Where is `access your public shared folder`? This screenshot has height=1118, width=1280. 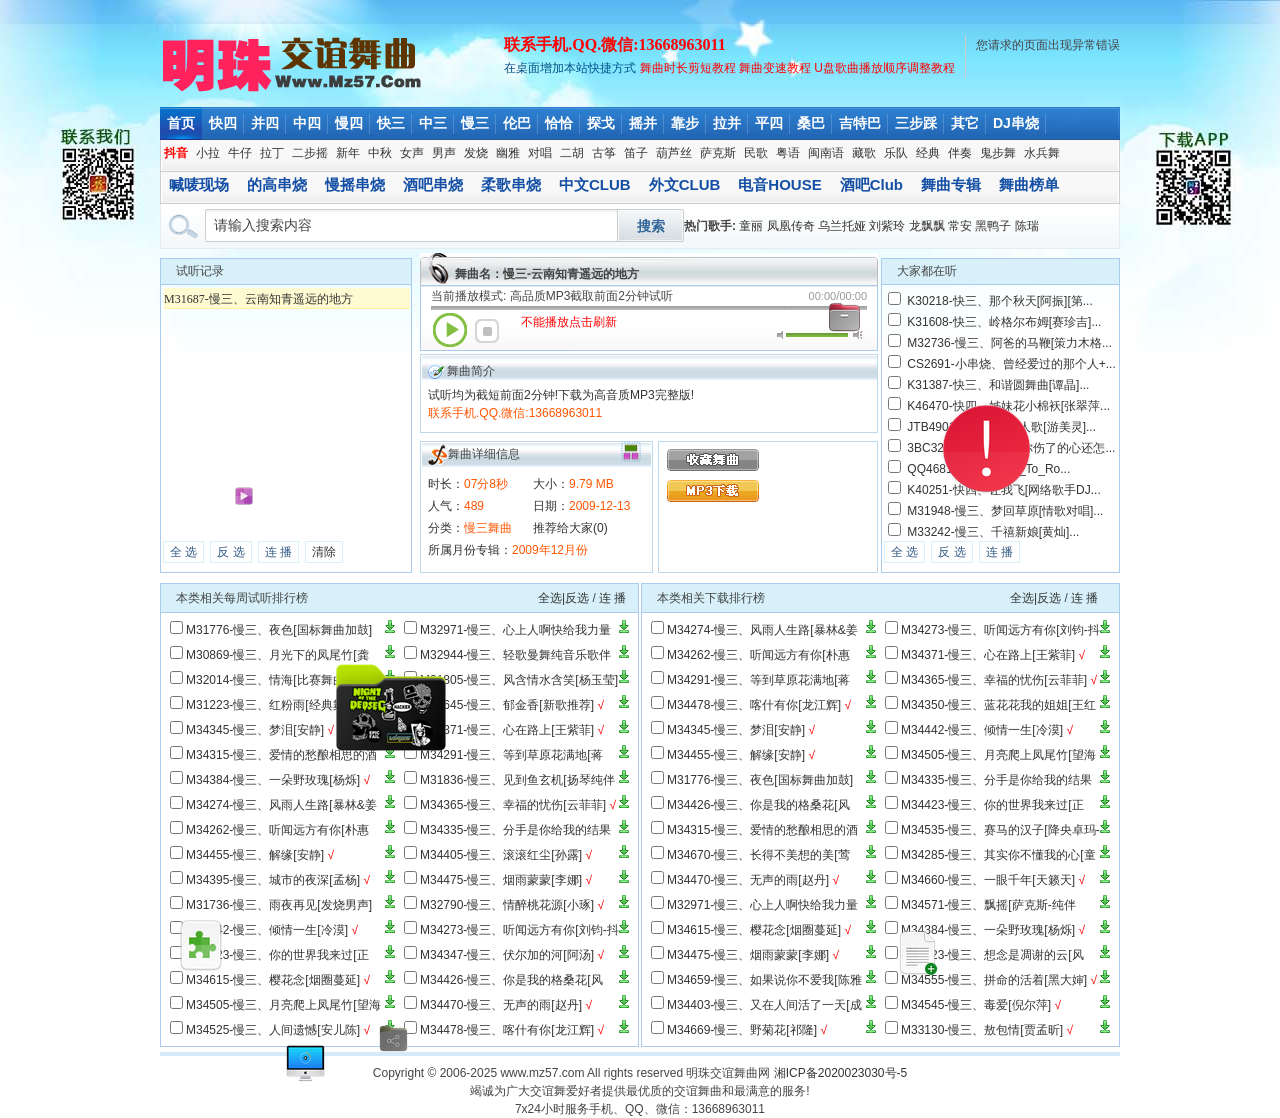
access your public shared folder is located at coordinates (393, 1038).